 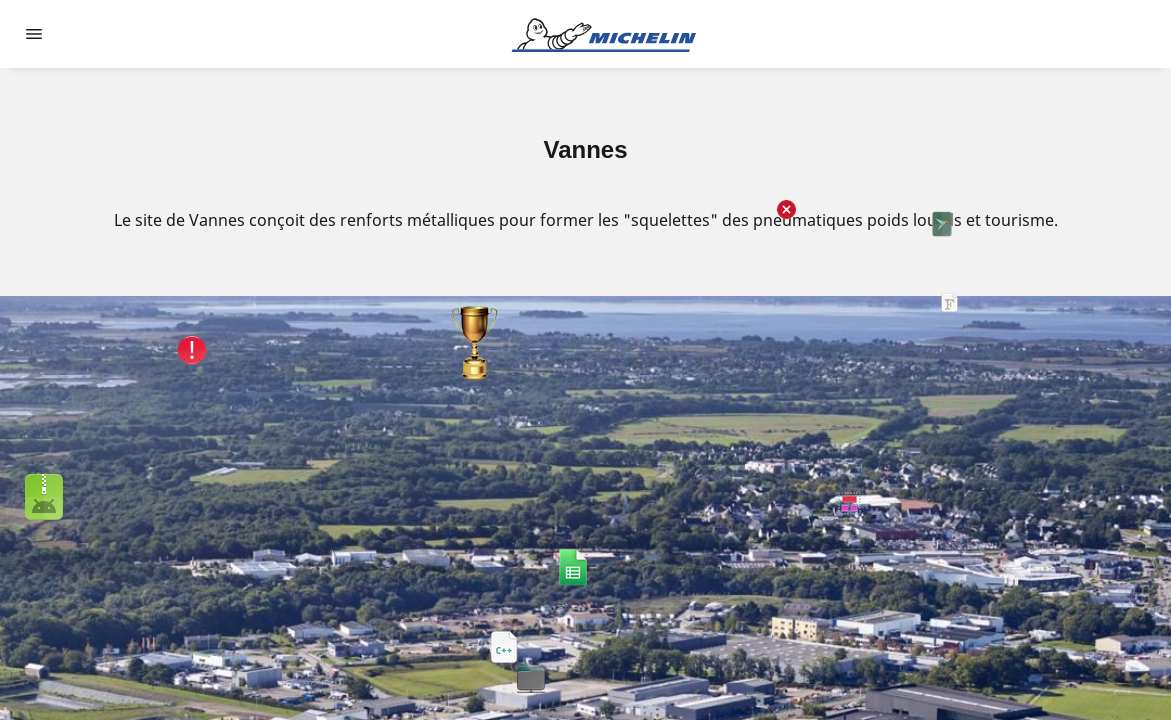 I want to click on cancel the current calculation, so click(x=786, y=209).